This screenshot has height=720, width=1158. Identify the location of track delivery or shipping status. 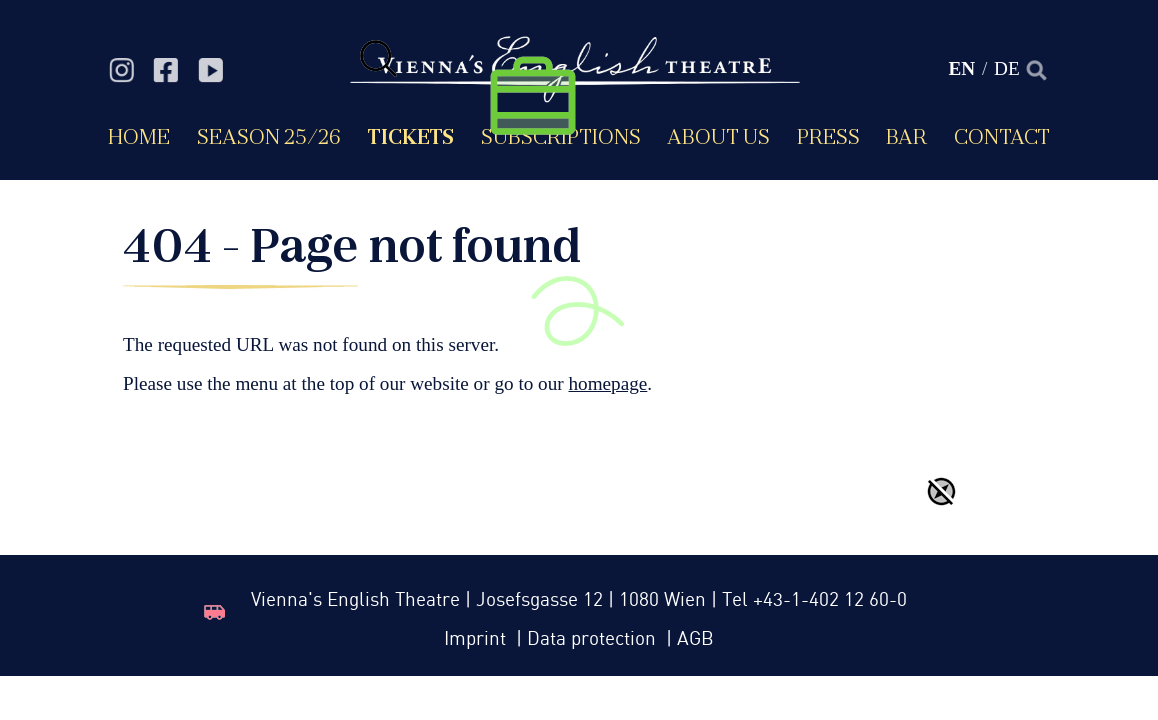
(214, 612).